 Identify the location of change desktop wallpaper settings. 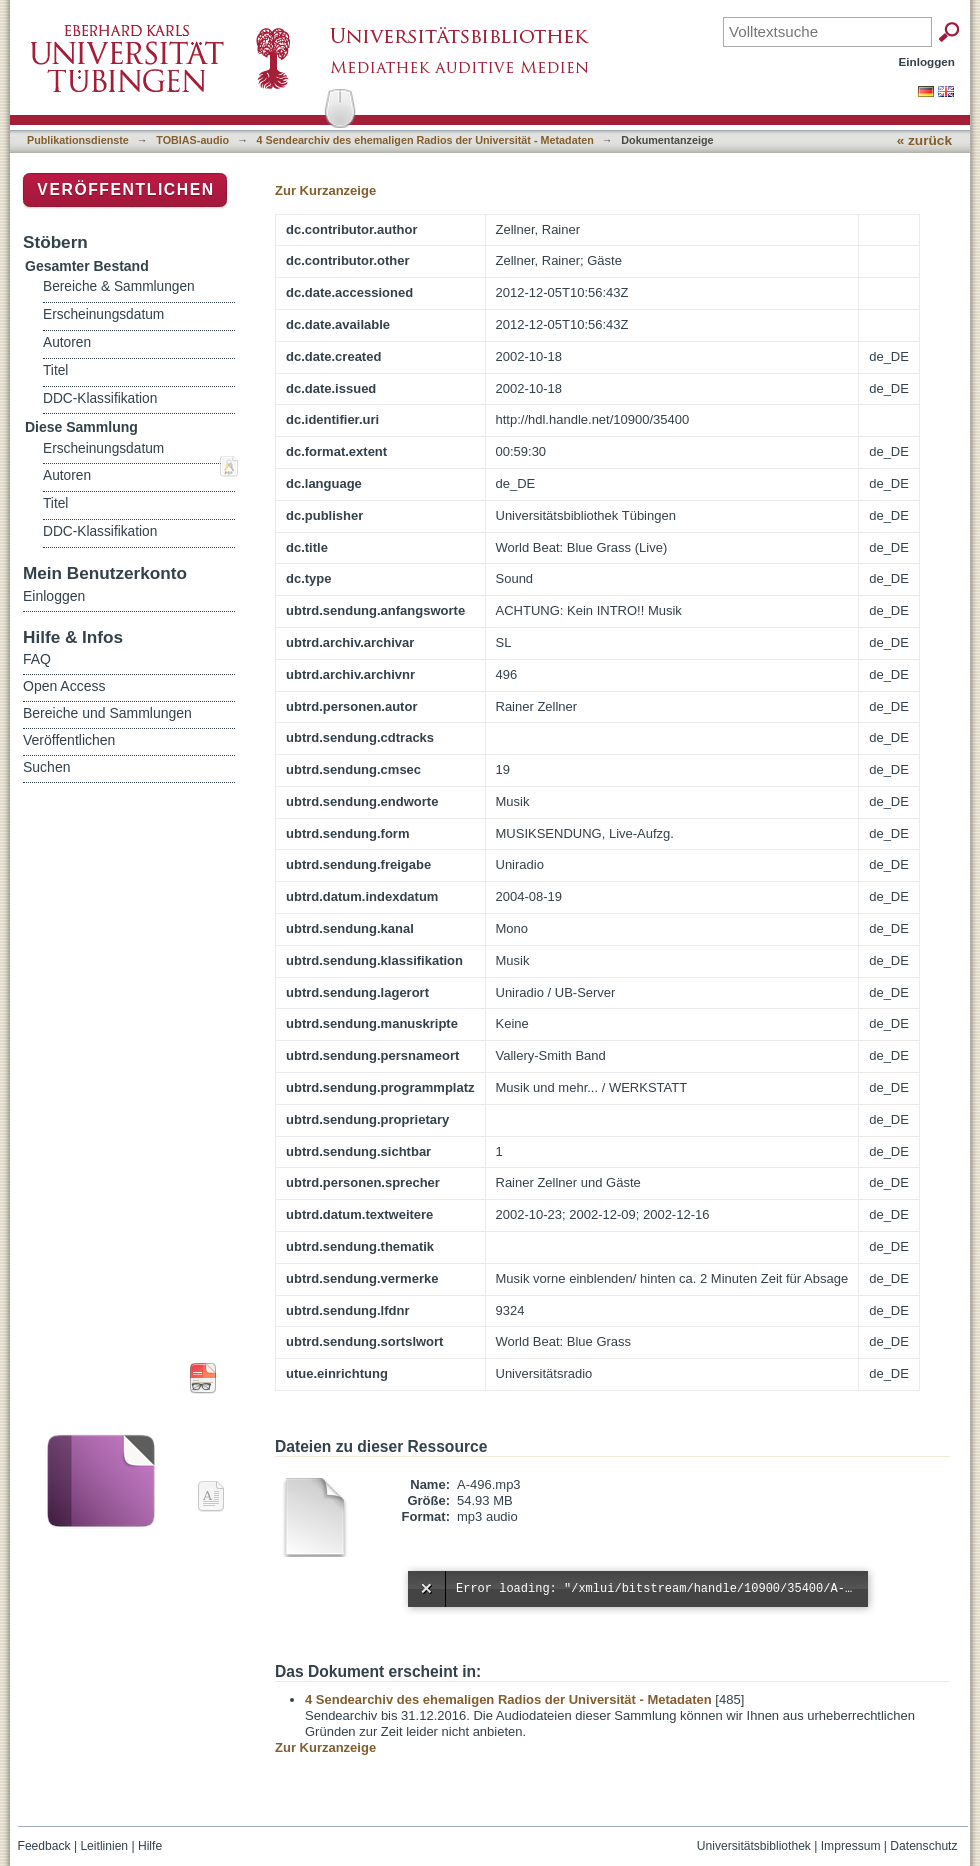
(101, 1477).